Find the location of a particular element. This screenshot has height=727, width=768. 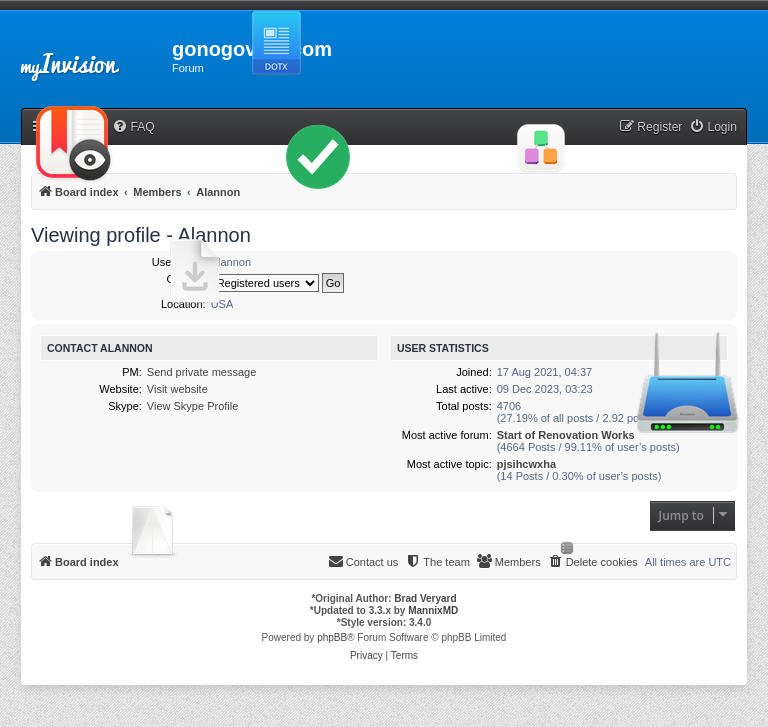

open calibre e-book management app is located at coordinates (72, 142).